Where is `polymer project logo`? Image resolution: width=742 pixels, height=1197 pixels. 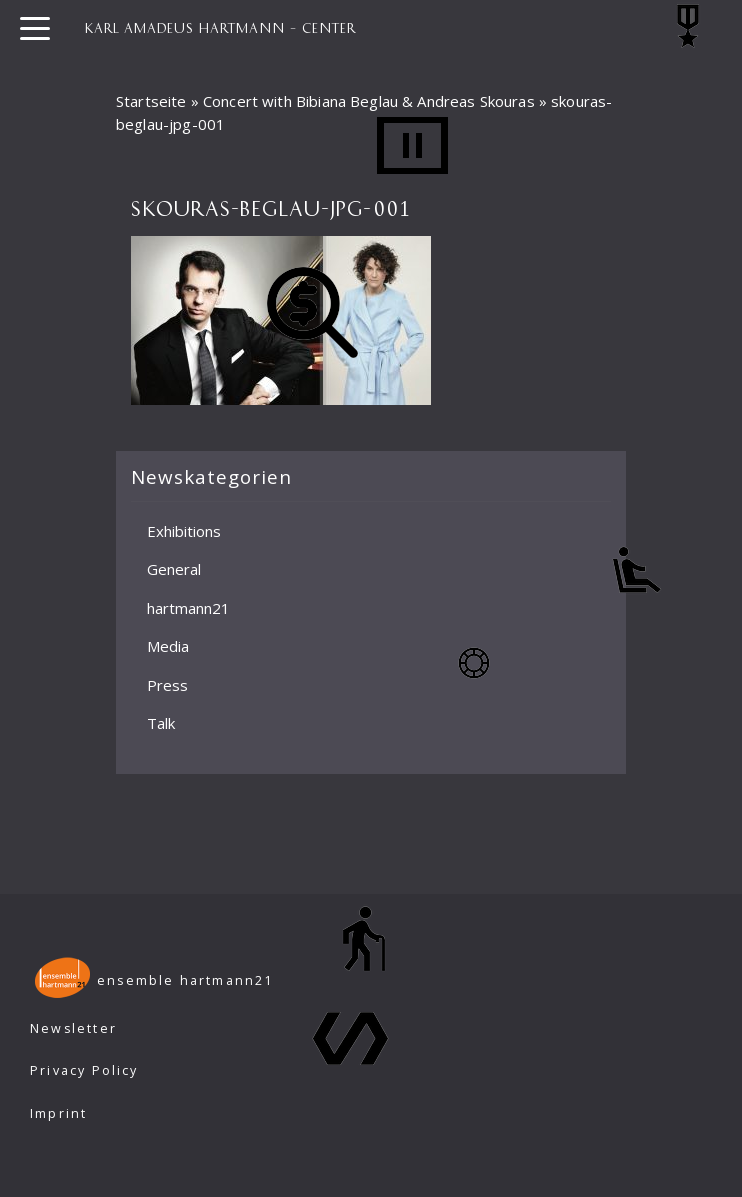 polymer project logo is located at coordinates (350, 1038).